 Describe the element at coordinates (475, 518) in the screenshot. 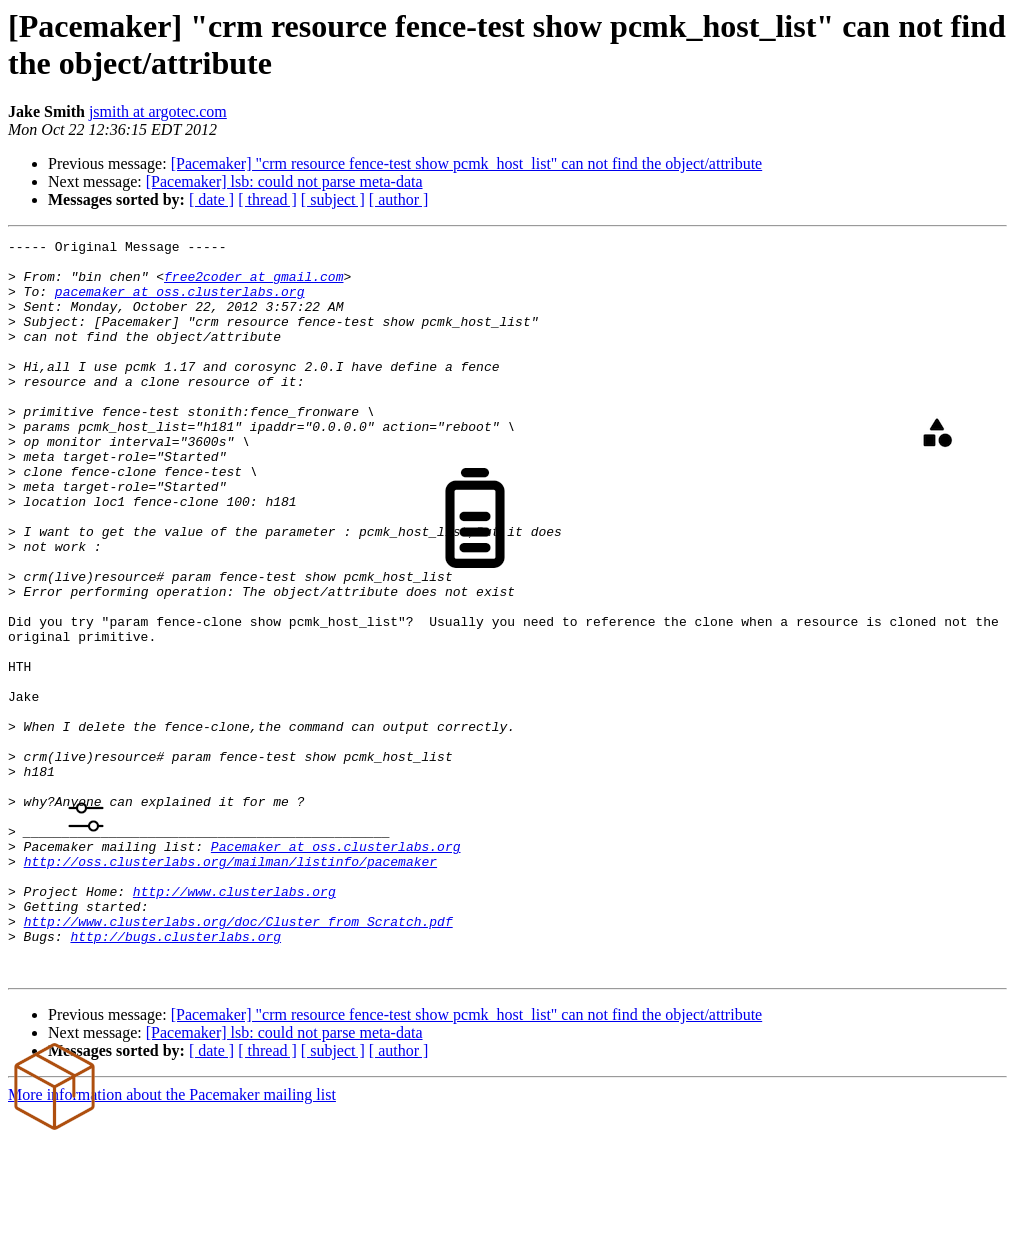

I see `indicates high battery level` at that location.